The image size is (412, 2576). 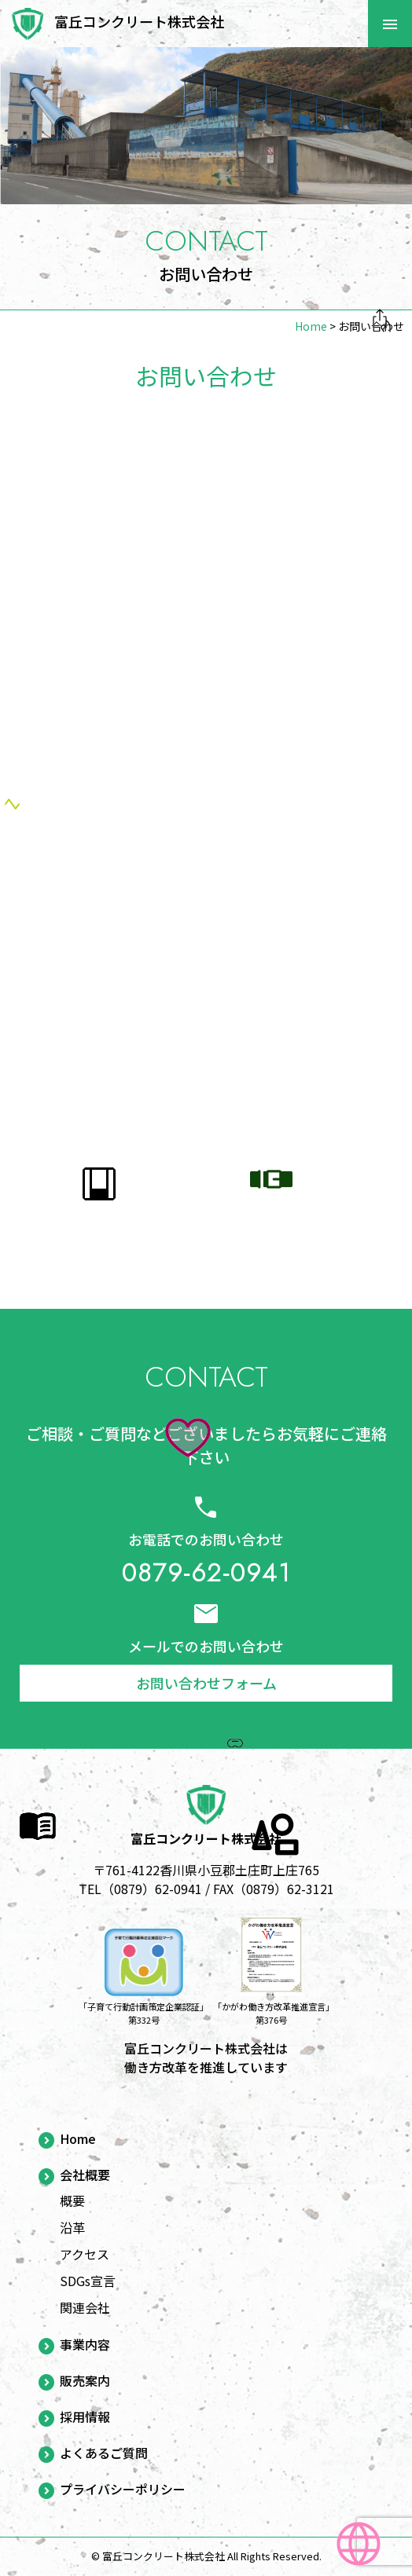 I want to click on access shape tools or drawing options, so click(x=276, y=1836).